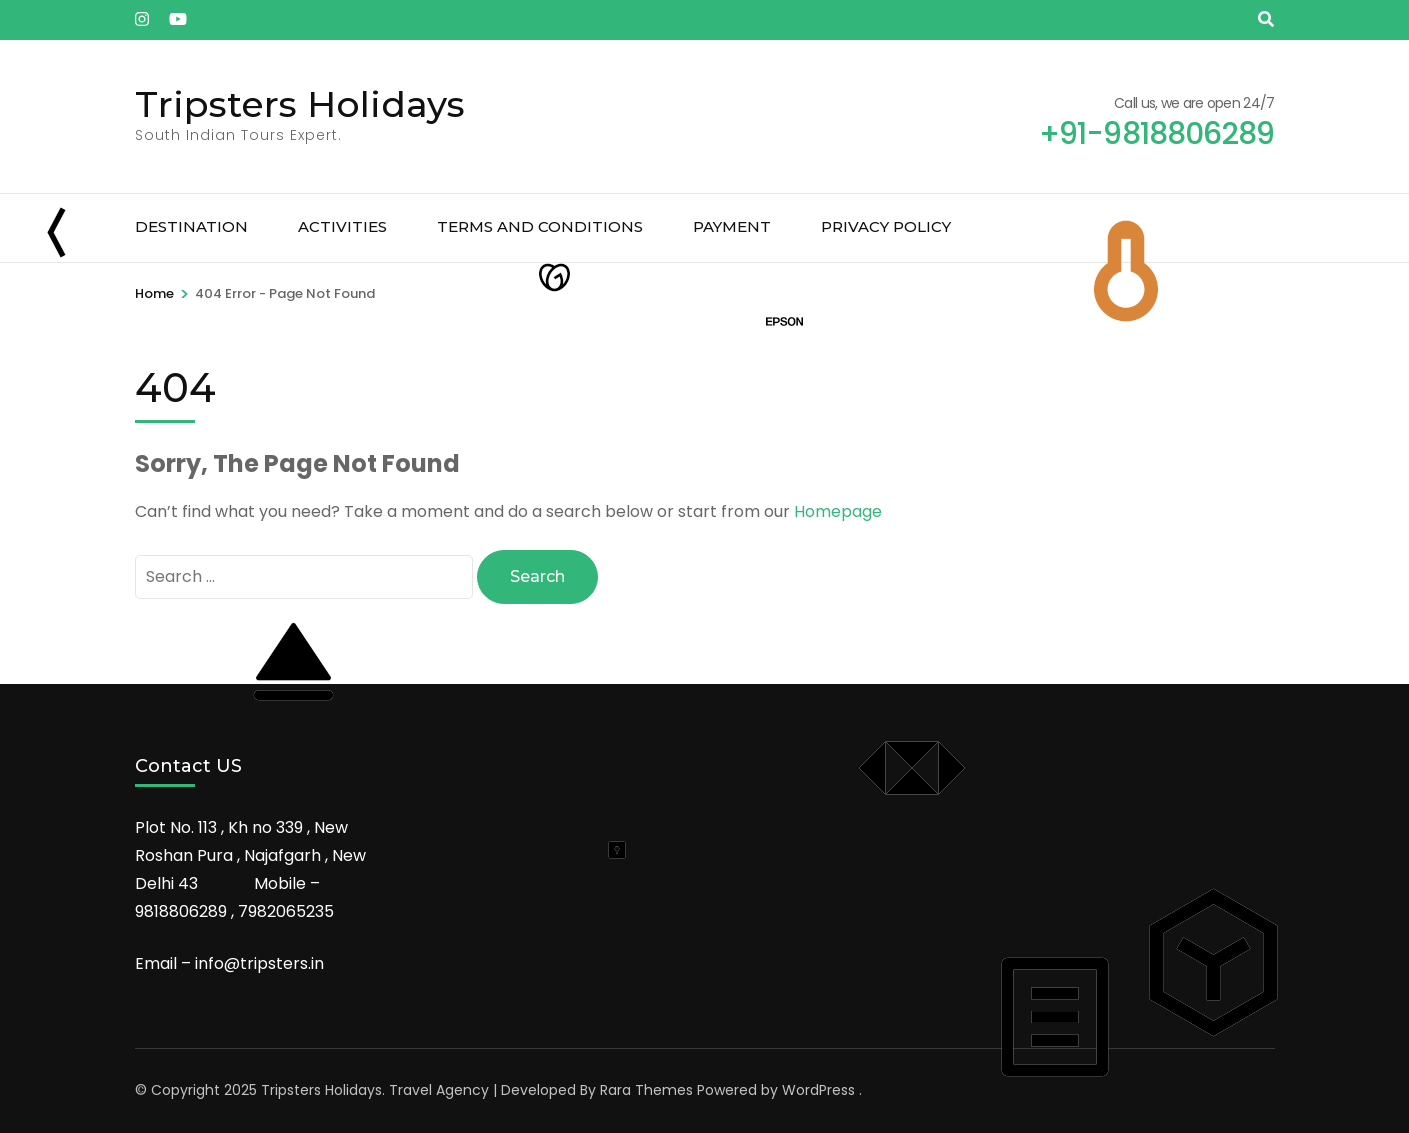 The width and height of the screenshot is (1409, 1133). I want to click on open HSBC banking app, so click(912, 768).